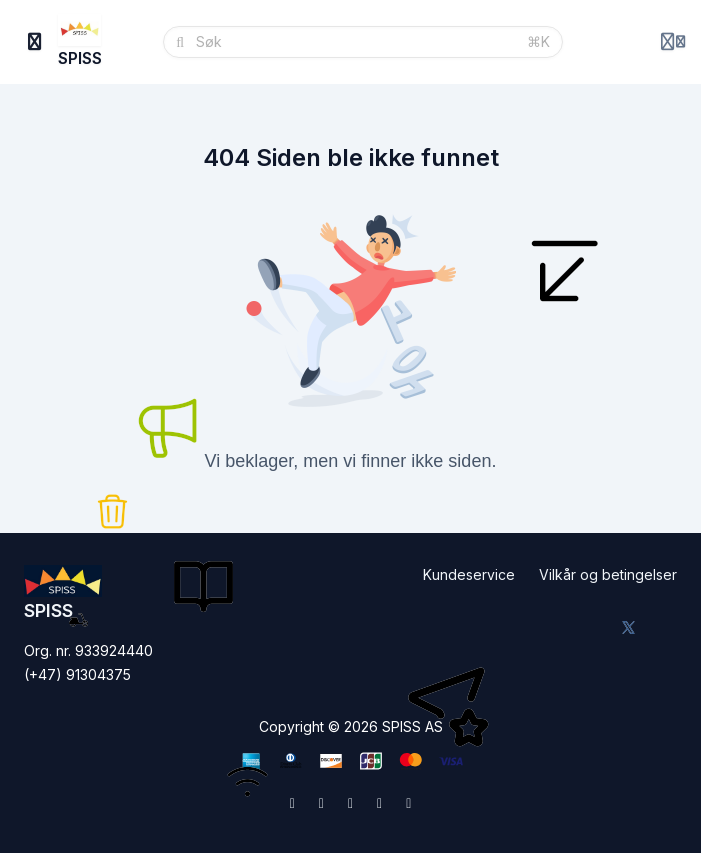 The width and height of the screenshot is (701, 853). What do you see at coordinates (169, 429) in the screenshot?
I see `make an announcement` at bounding box center [169, 429].